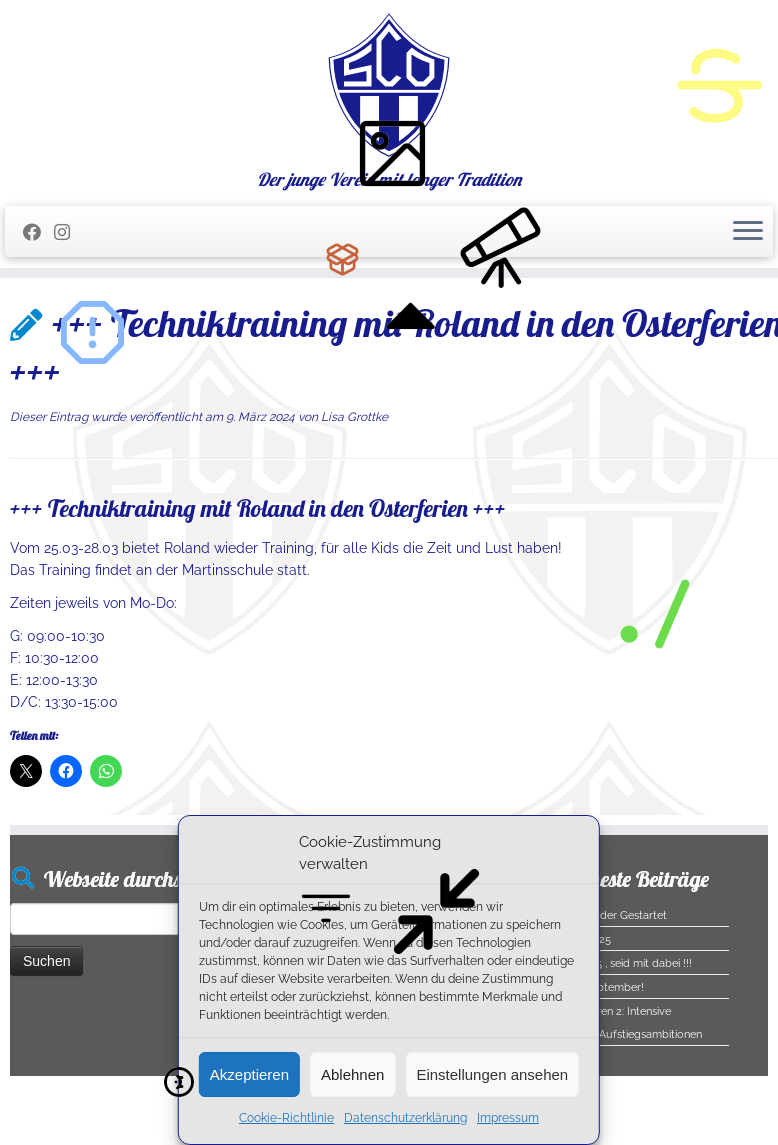 Image resolution: width=778 pixels, height=1145 pixels. I want to click on minimize or collapse the current window, so click(436, 911).